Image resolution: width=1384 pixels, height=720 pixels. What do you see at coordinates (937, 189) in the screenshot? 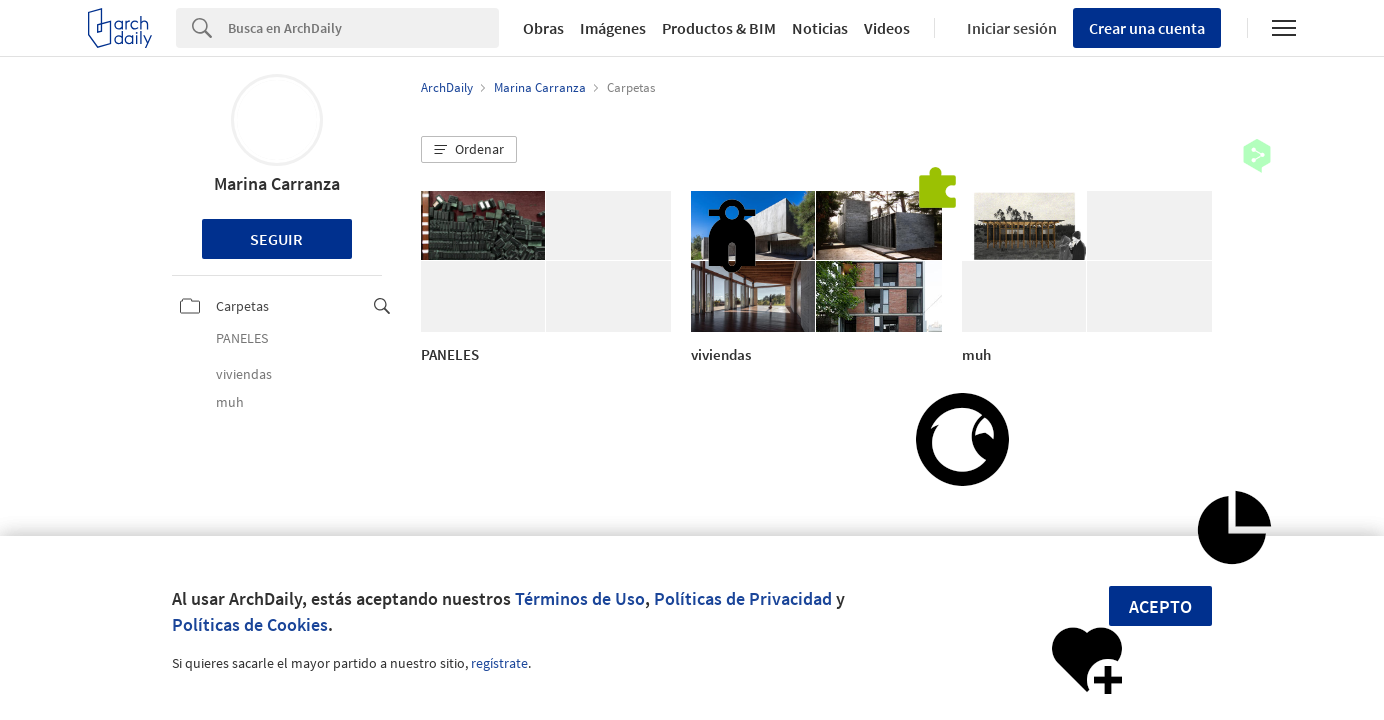
I see `access plugins or extensions` at bounding box center [937, 189].